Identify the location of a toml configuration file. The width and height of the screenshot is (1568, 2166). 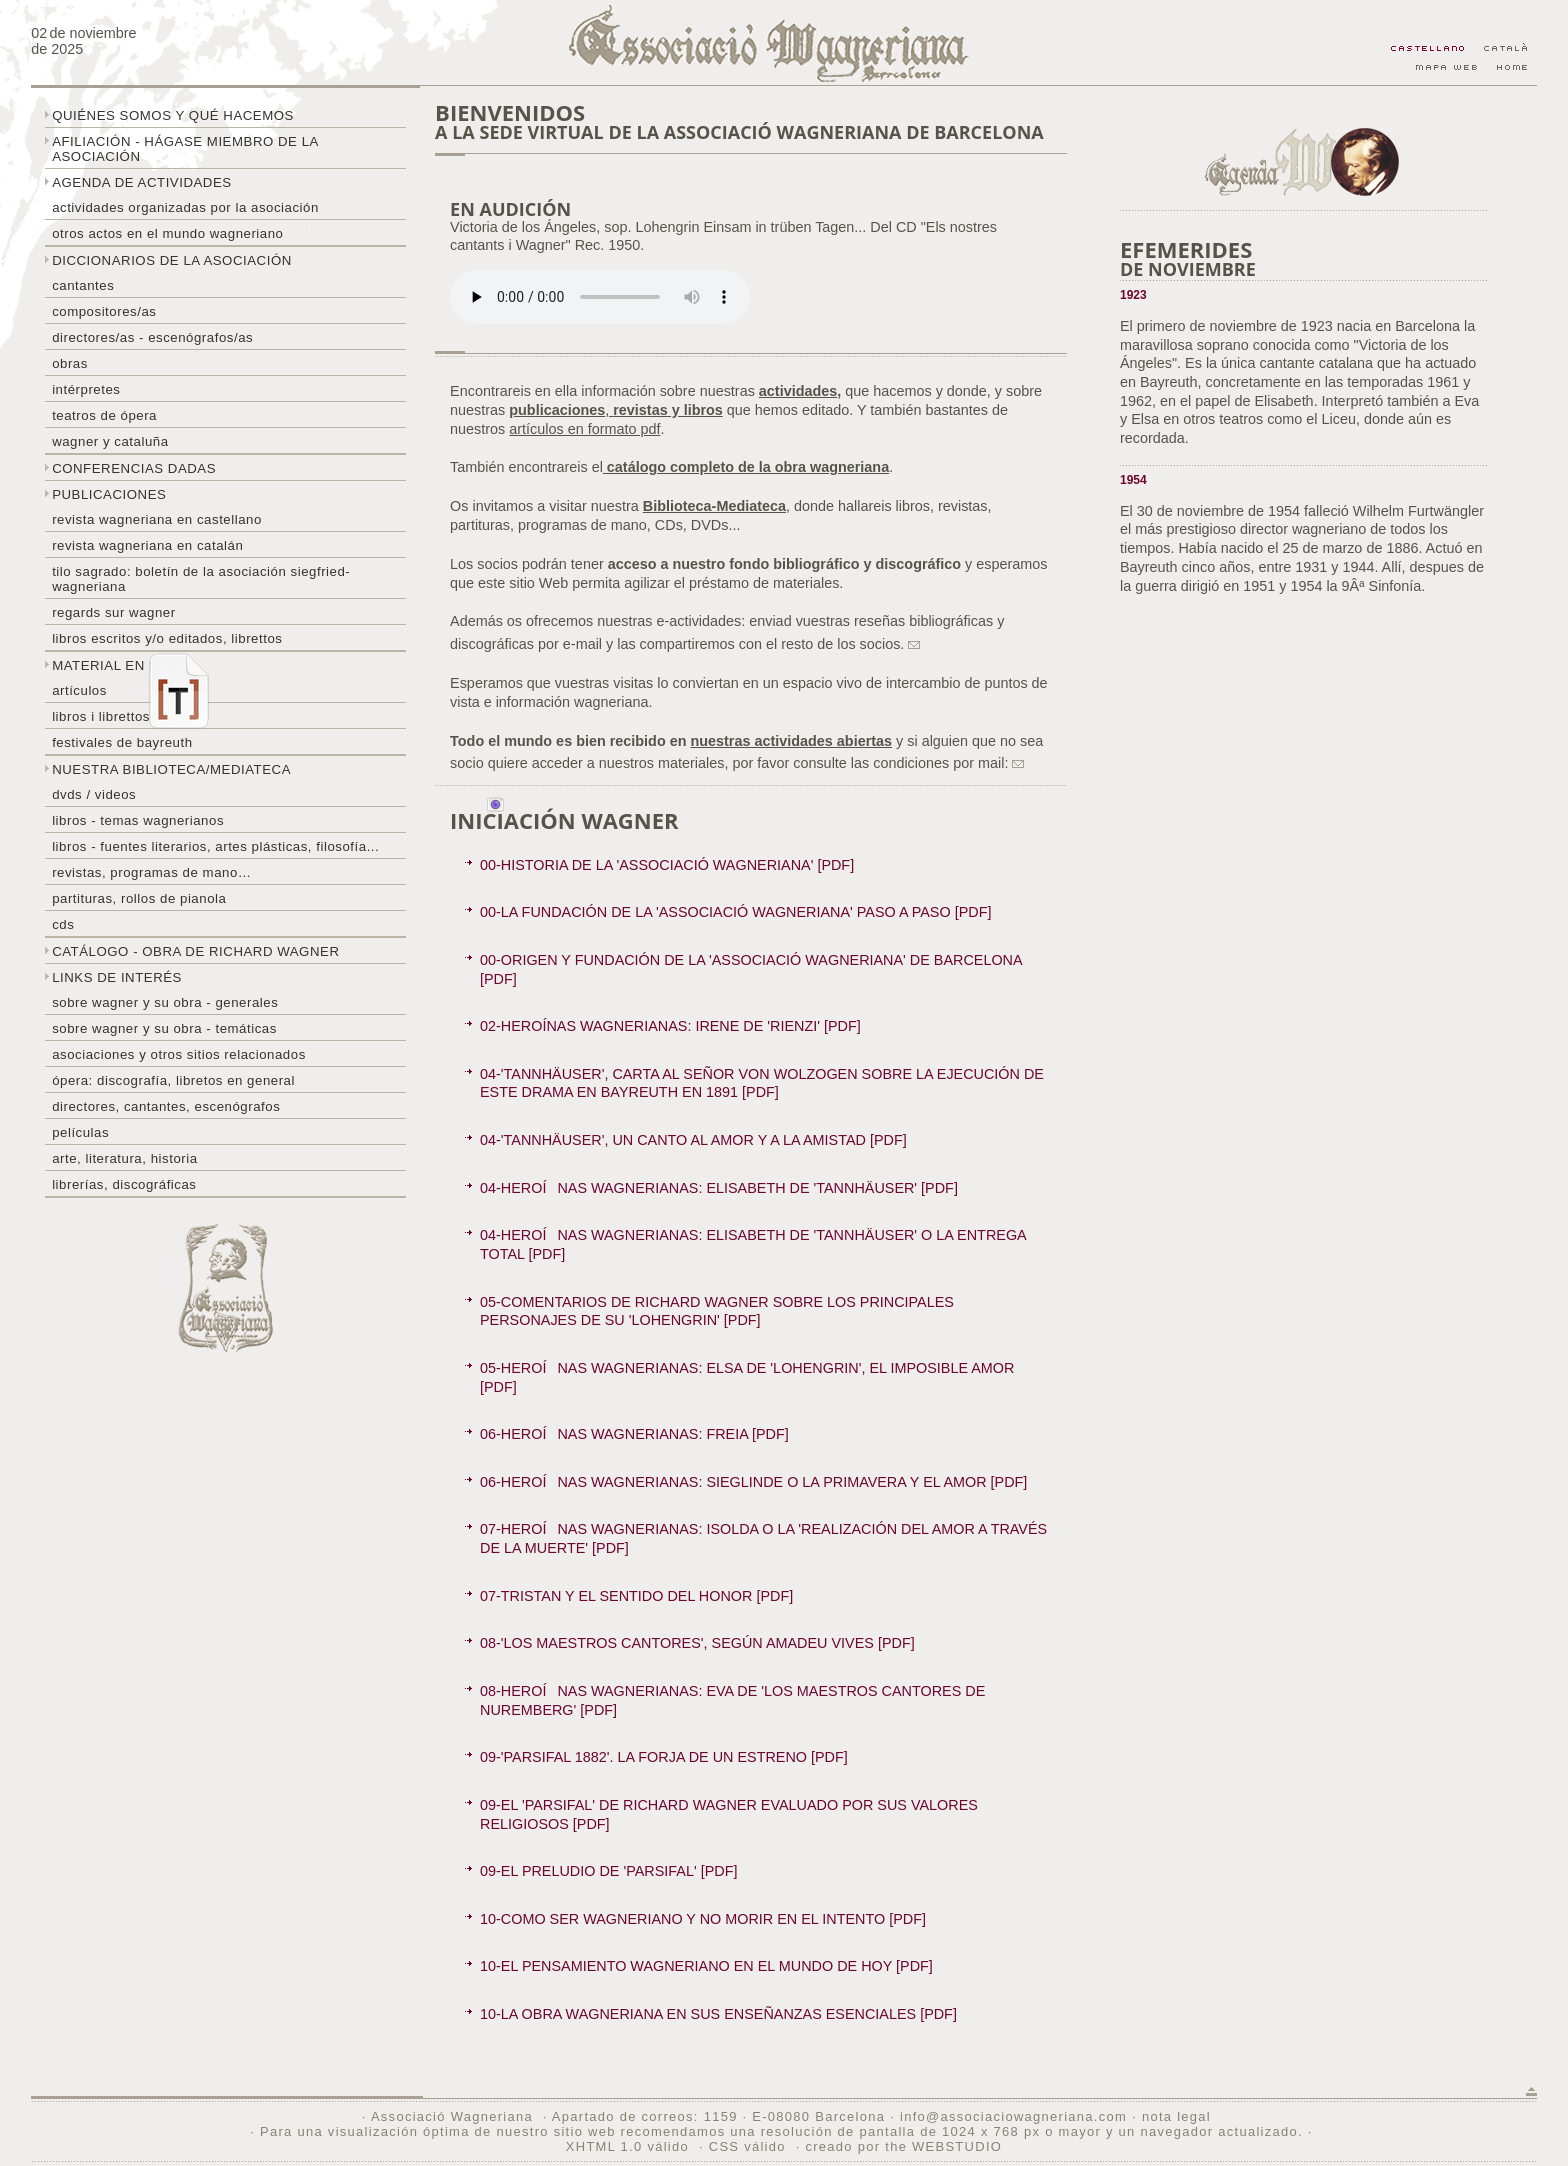
(179, 691).